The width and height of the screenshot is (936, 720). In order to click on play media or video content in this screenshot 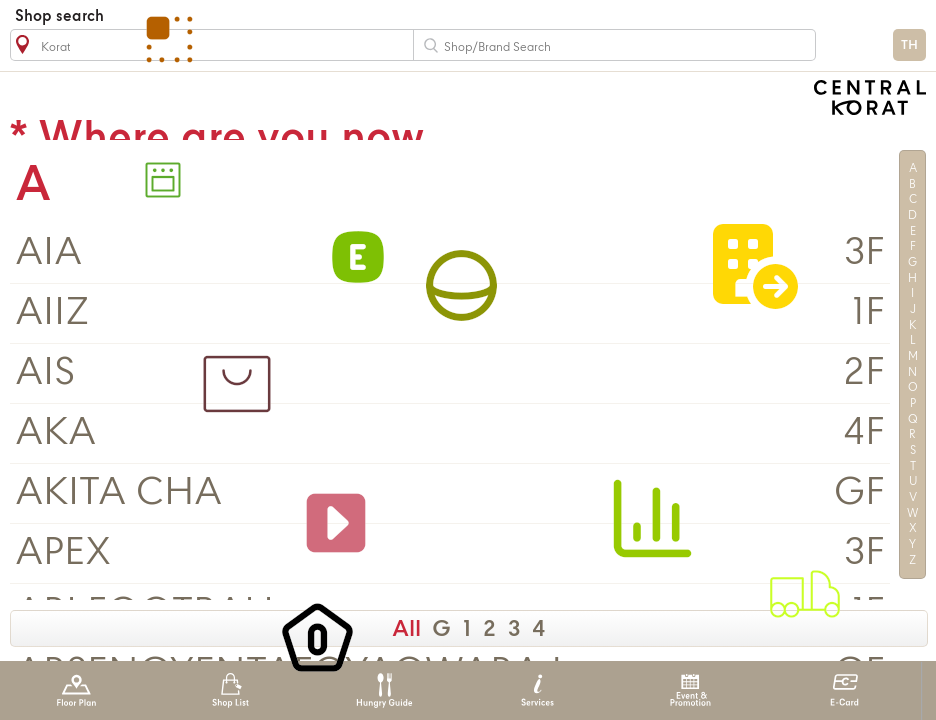, I will do `click(336, 523)`.